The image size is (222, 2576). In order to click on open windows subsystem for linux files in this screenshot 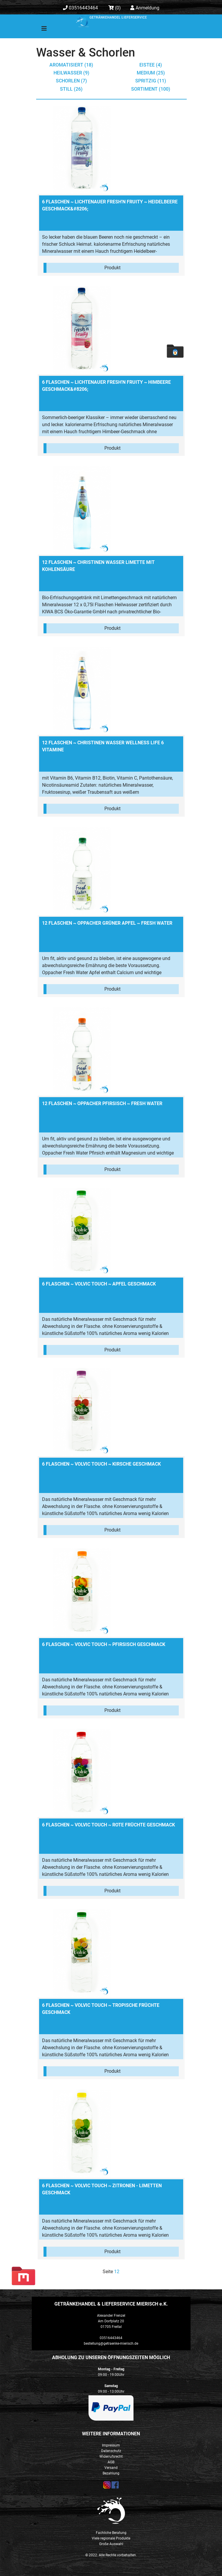, I will do `click(175, 351)`.